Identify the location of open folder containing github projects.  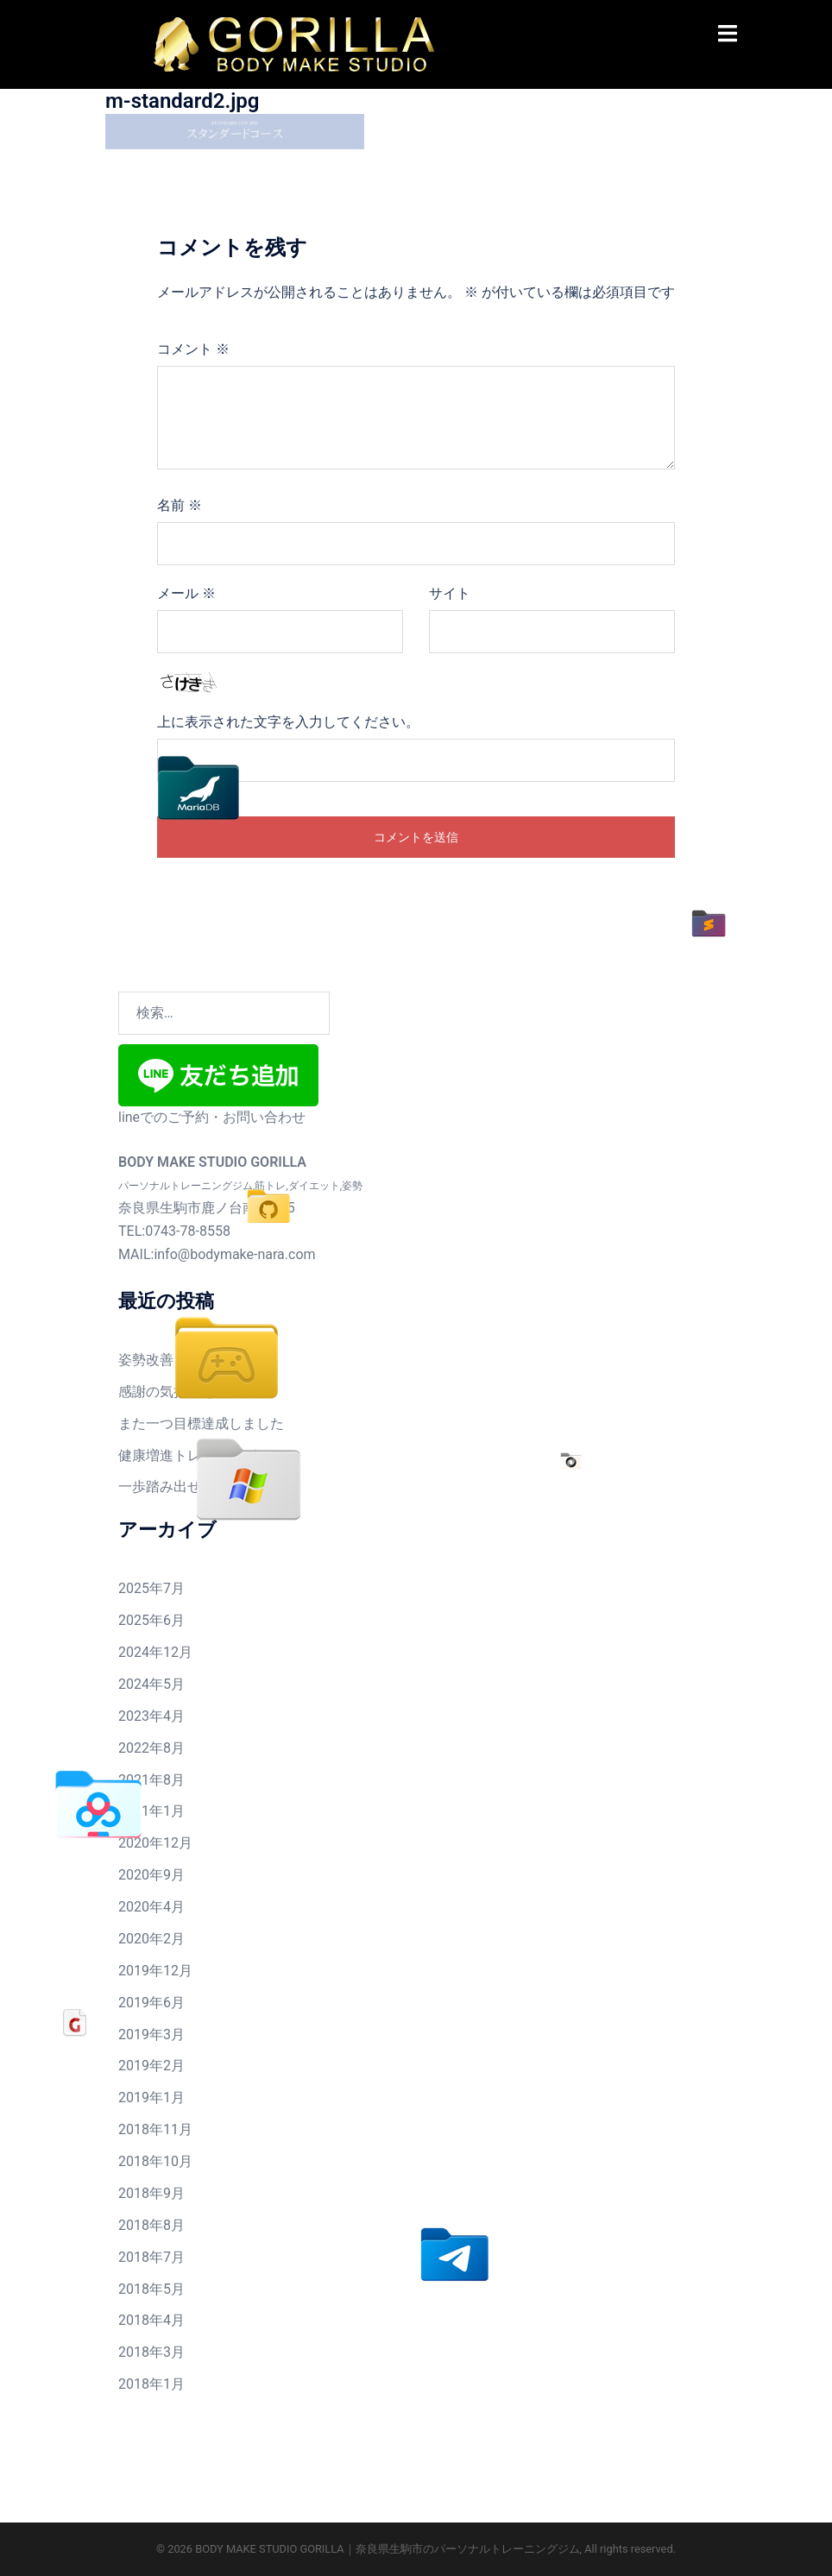
(268, 1207).